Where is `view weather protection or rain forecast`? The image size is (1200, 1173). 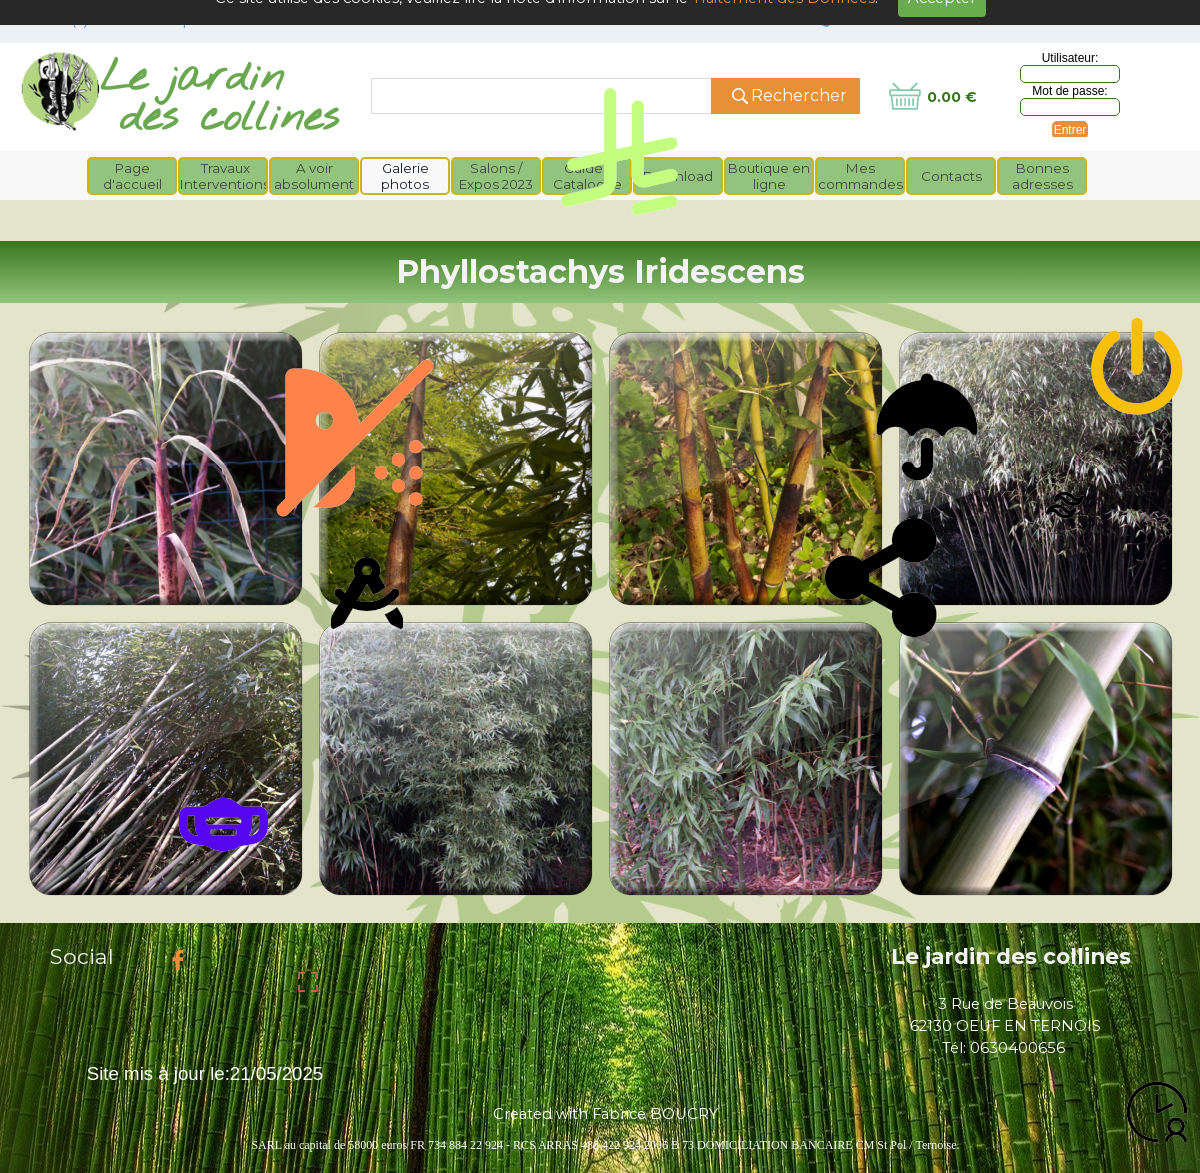 view weather protection or rain forecast is located at coordinates (927, 430).